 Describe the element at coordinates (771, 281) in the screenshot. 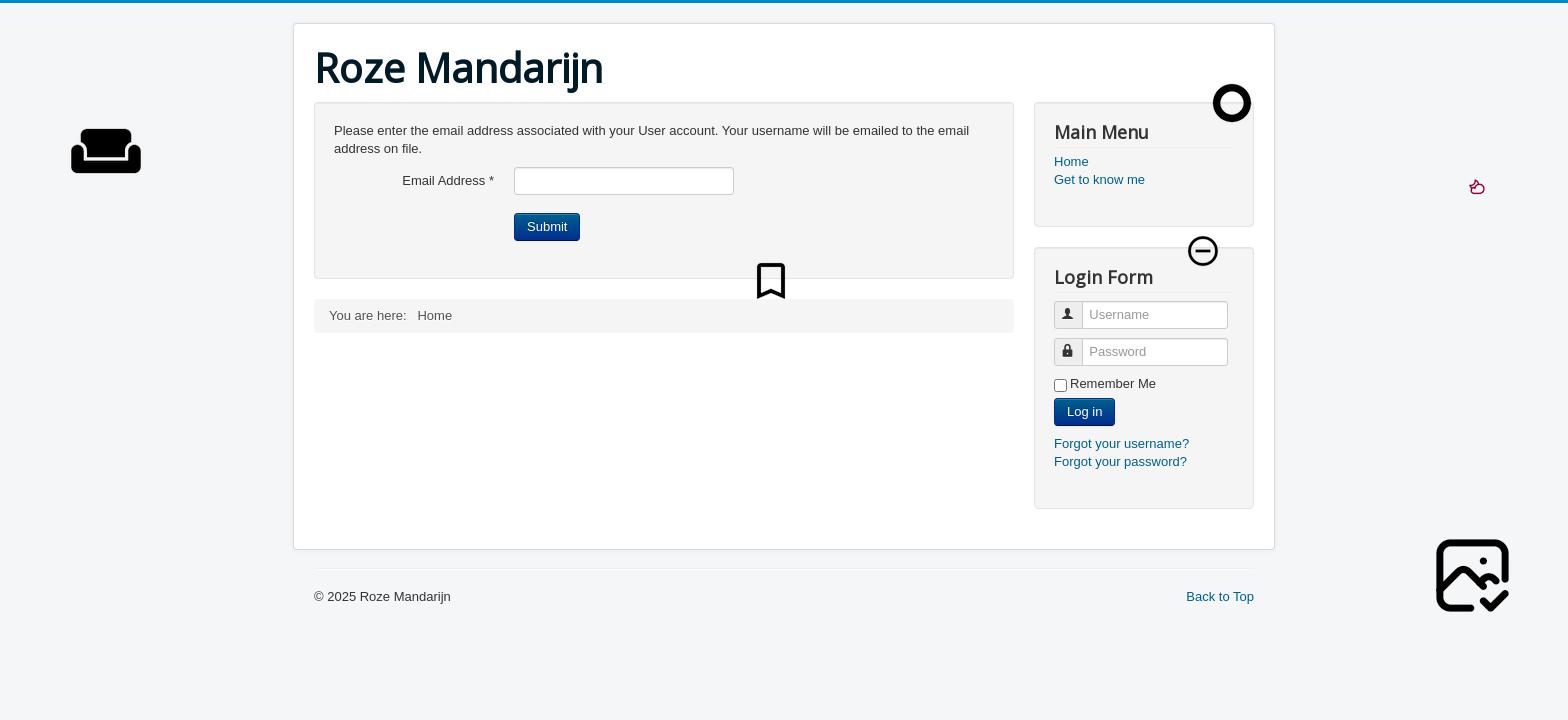

I see `save this item for later` at that location.